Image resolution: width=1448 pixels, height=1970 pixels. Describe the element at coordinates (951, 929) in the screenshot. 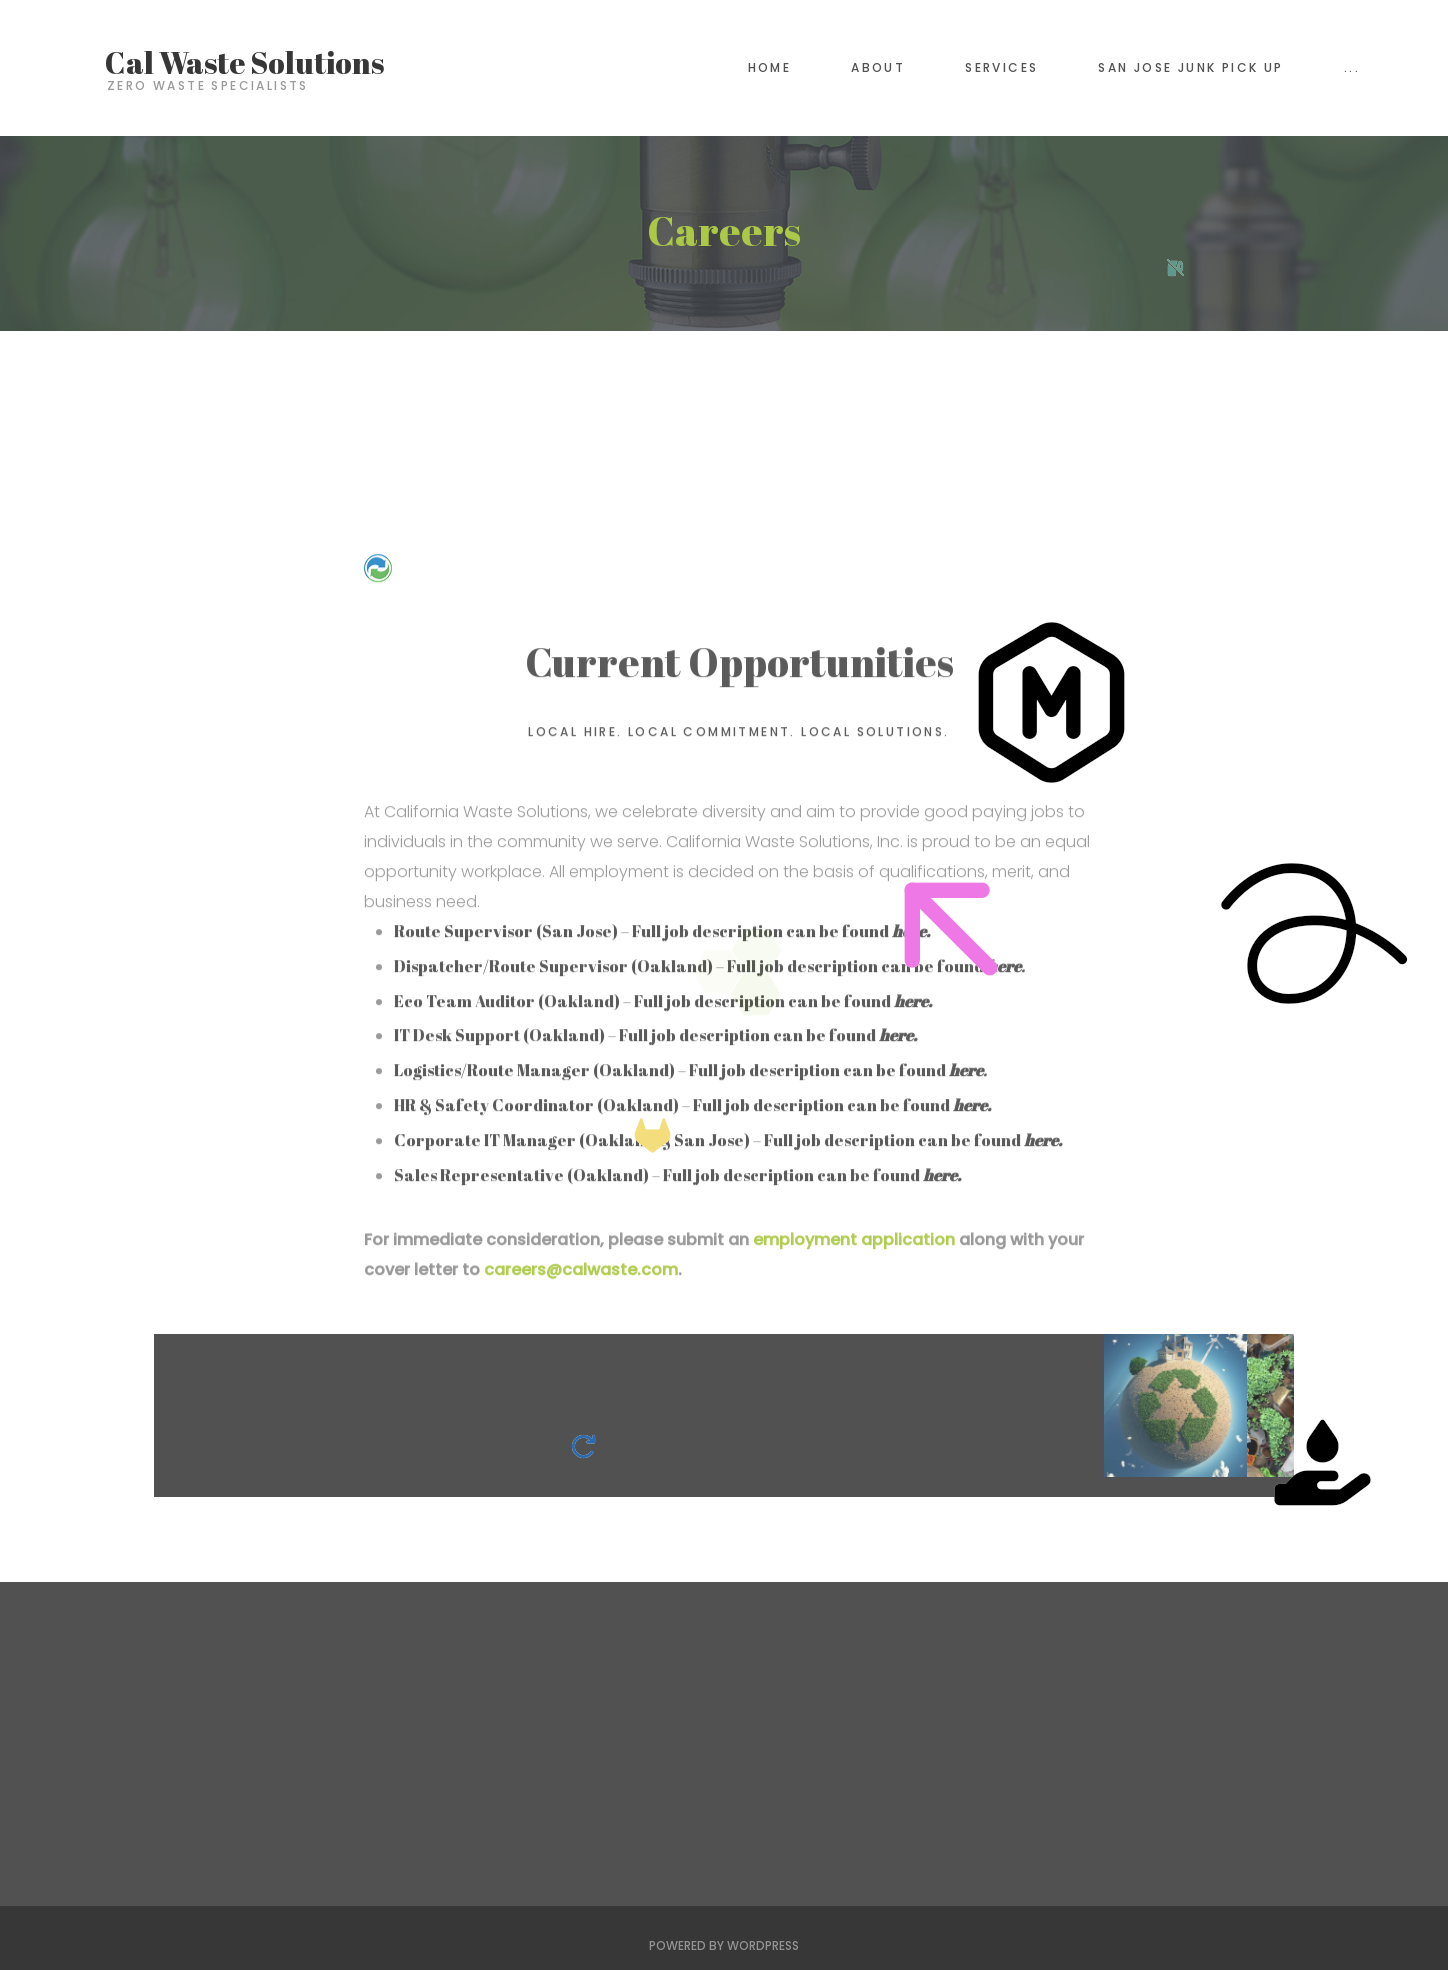

I see `navigate back to previous screen` at that location.